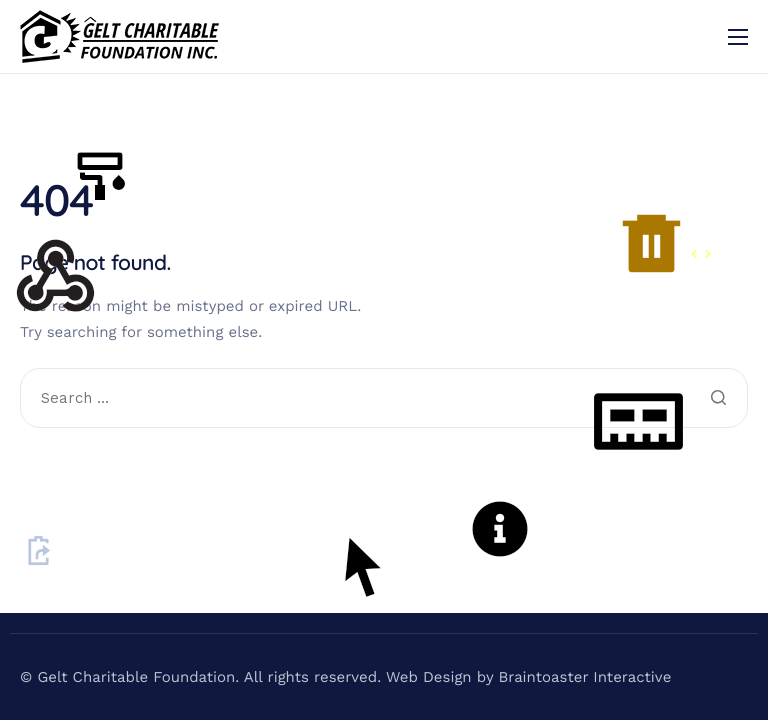  I want to click on access painting or drawing tools, so click(100, 175).